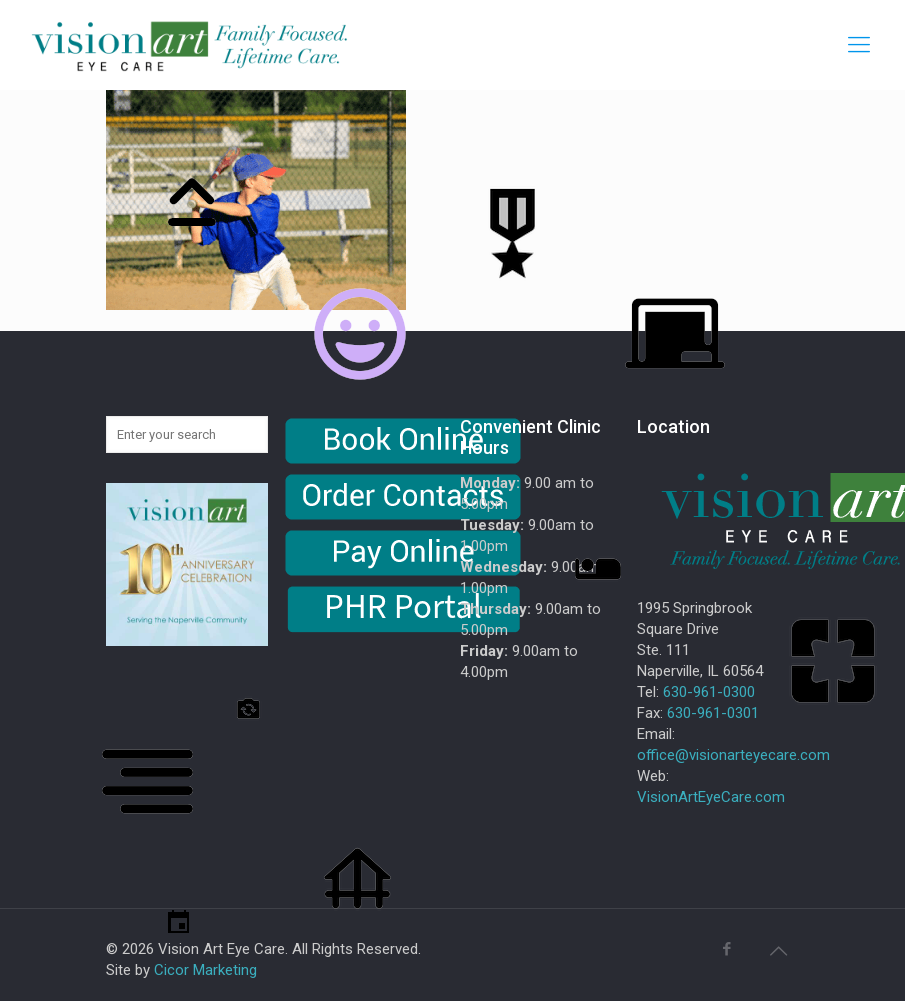 The width and height of the screenshot is (905, 1001). Describe the element at coordinates (598, 569) in the screenshot. I see `select a lie-flat or suite seat option` at that location.